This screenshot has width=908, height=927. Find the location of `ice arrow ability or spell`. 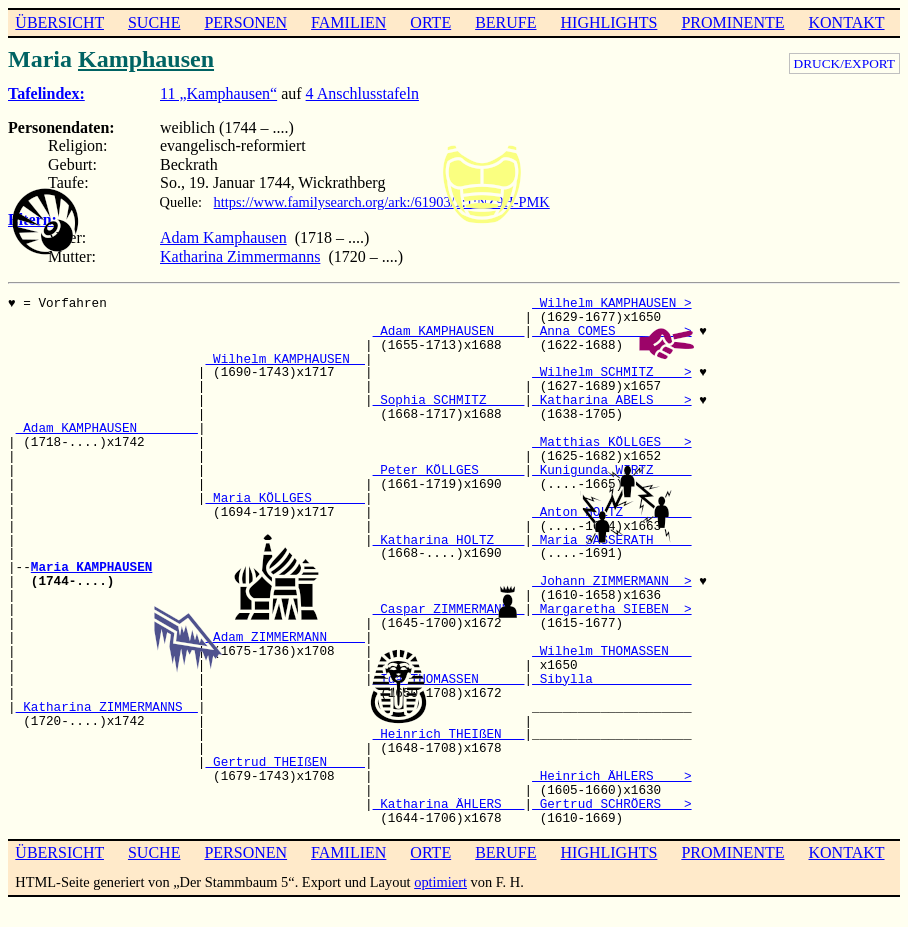

ice arrow ability or spell is located at coordinates (188, 638).